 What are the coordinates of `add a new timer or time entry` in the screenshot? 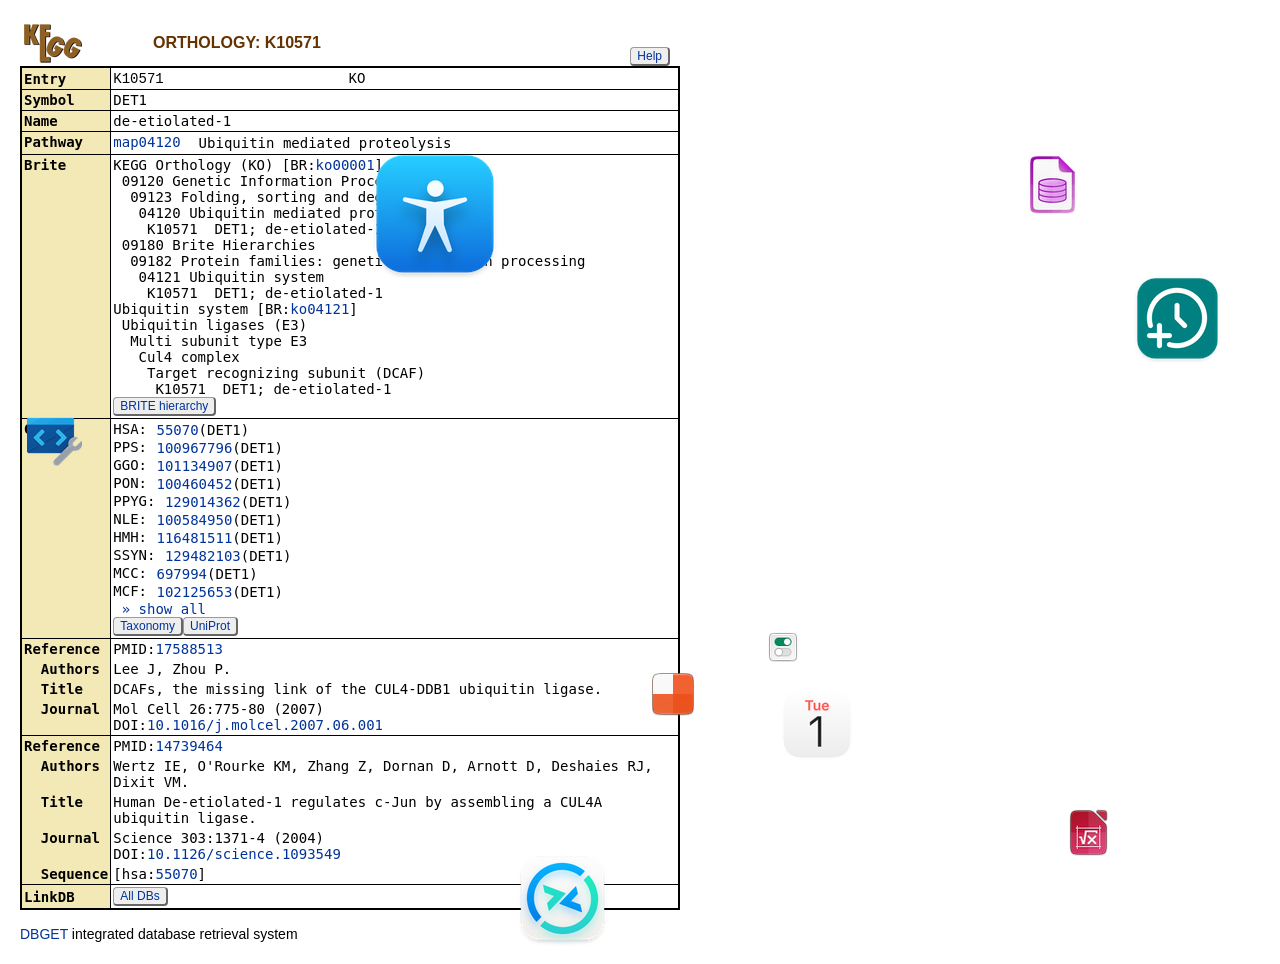 It's located at (1177, 318).